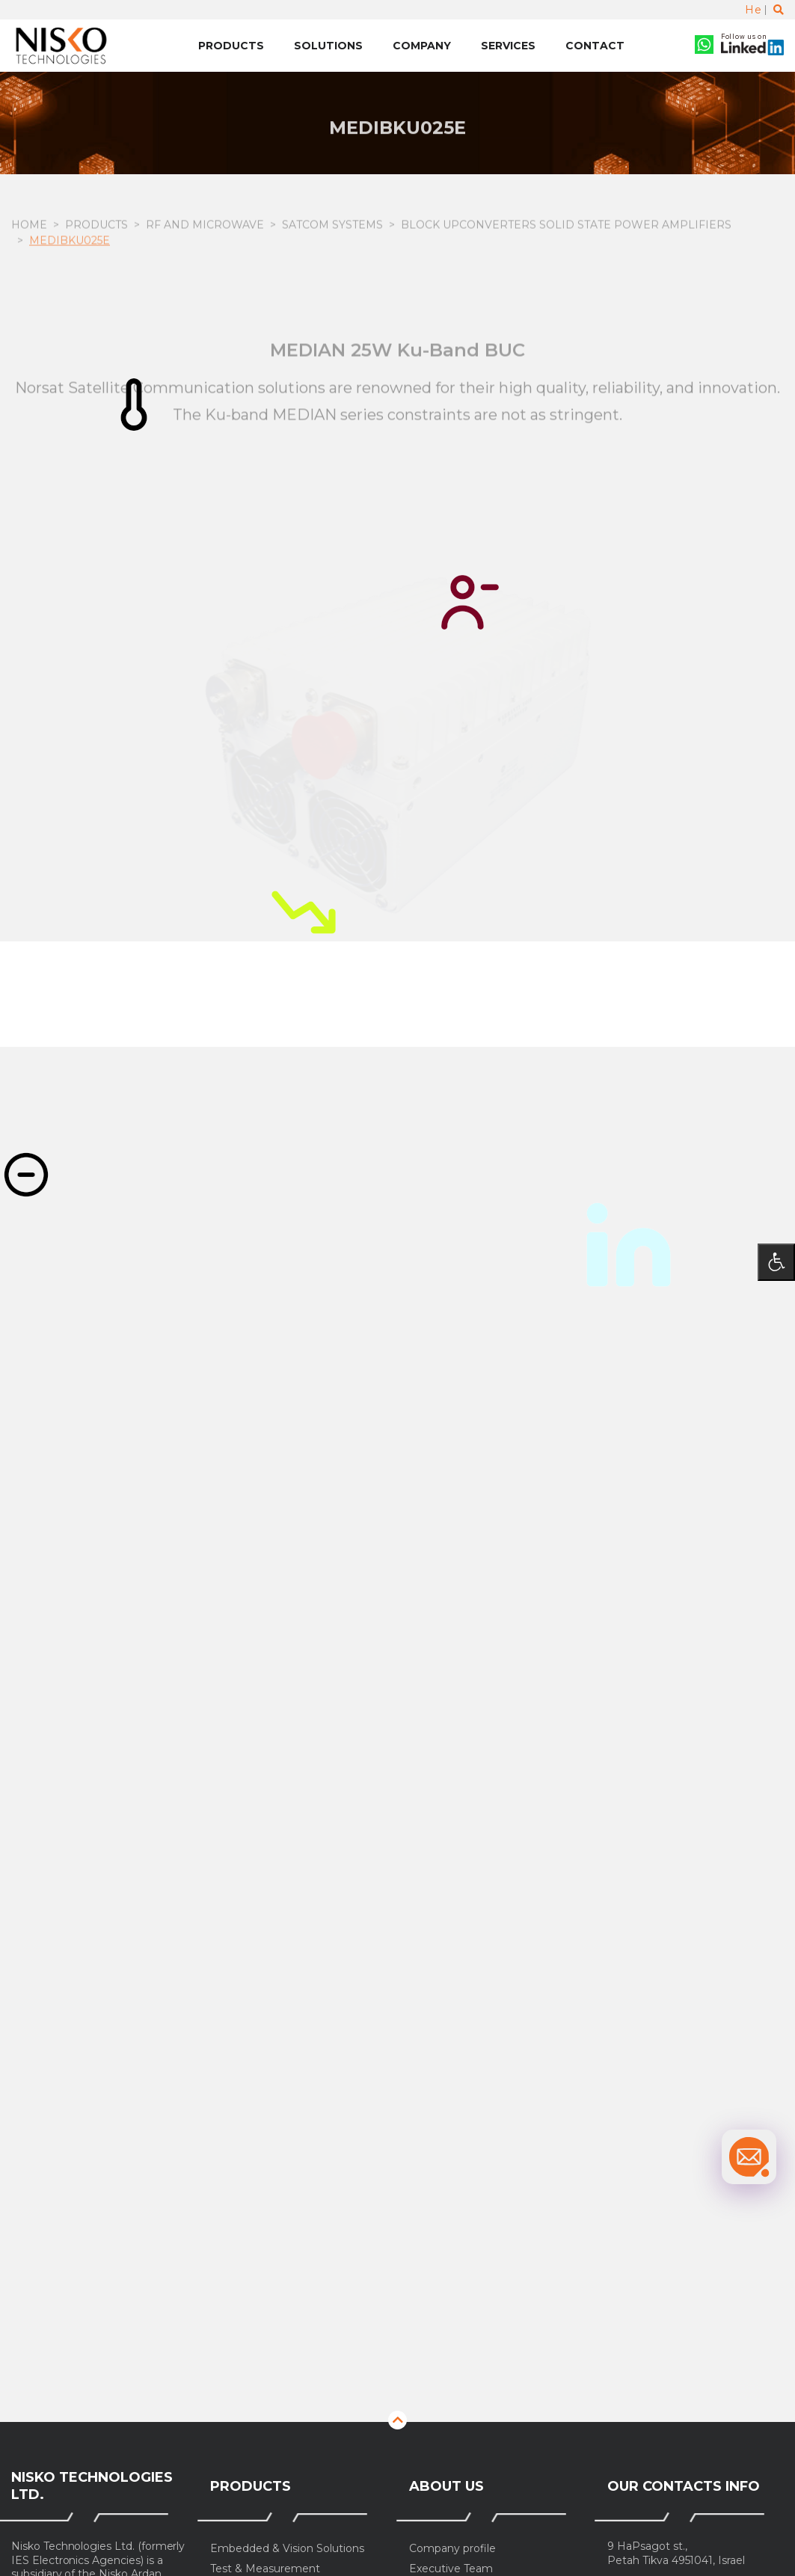  I want to click on remove an item from a list or cart, so click(26, 1175).